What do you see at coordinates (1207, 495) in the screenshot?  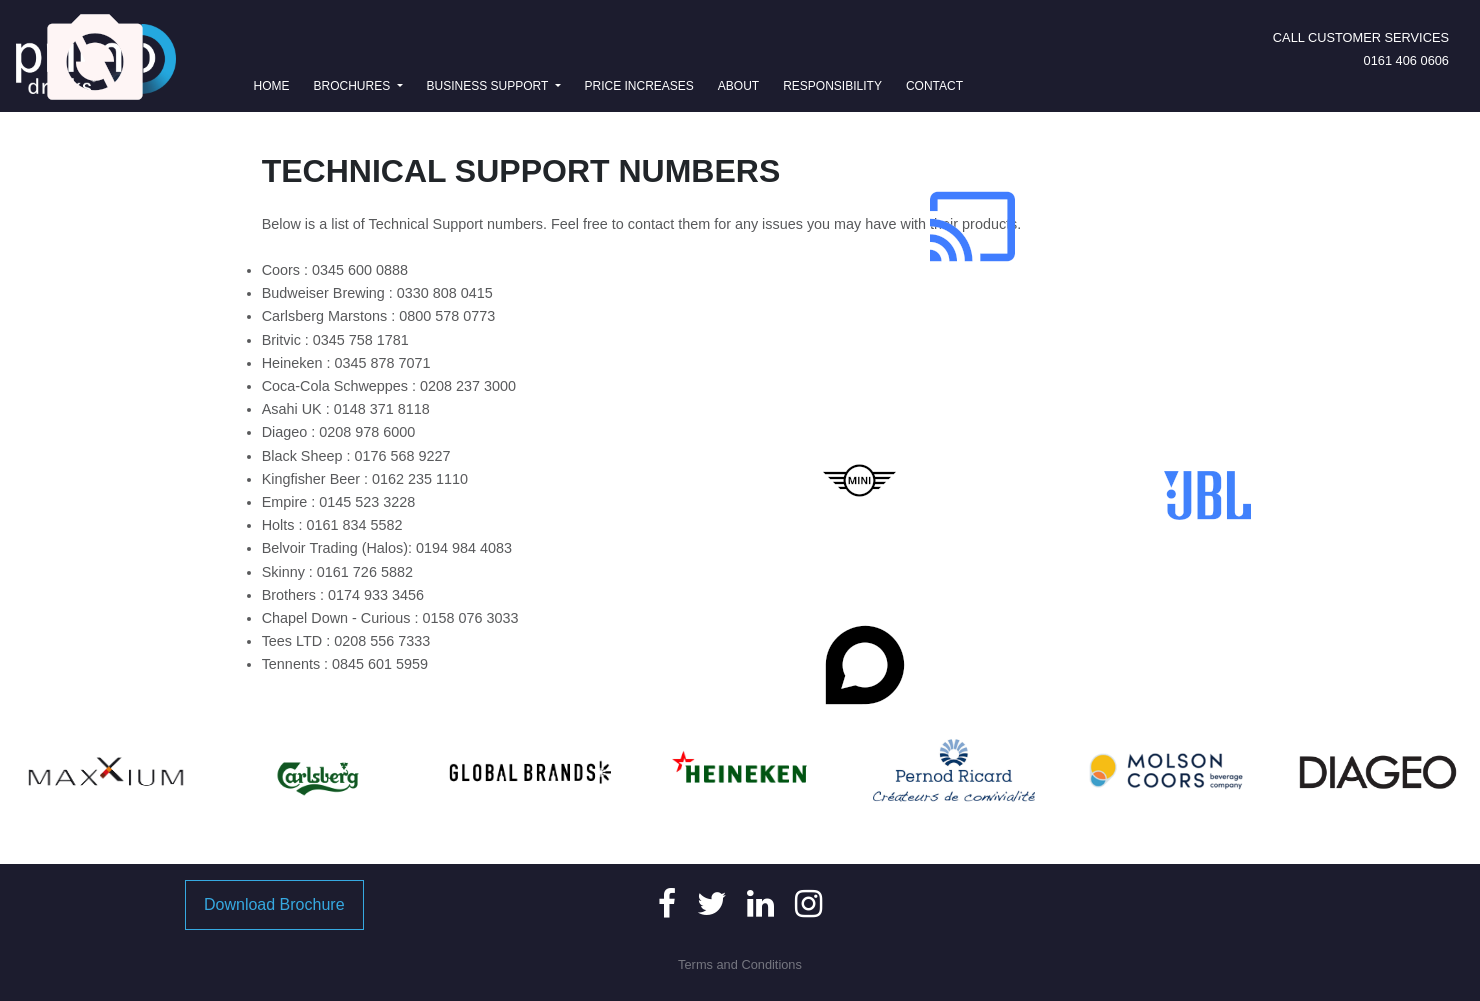 I see `JBL brand logo` at bounding box center [1207, 495].